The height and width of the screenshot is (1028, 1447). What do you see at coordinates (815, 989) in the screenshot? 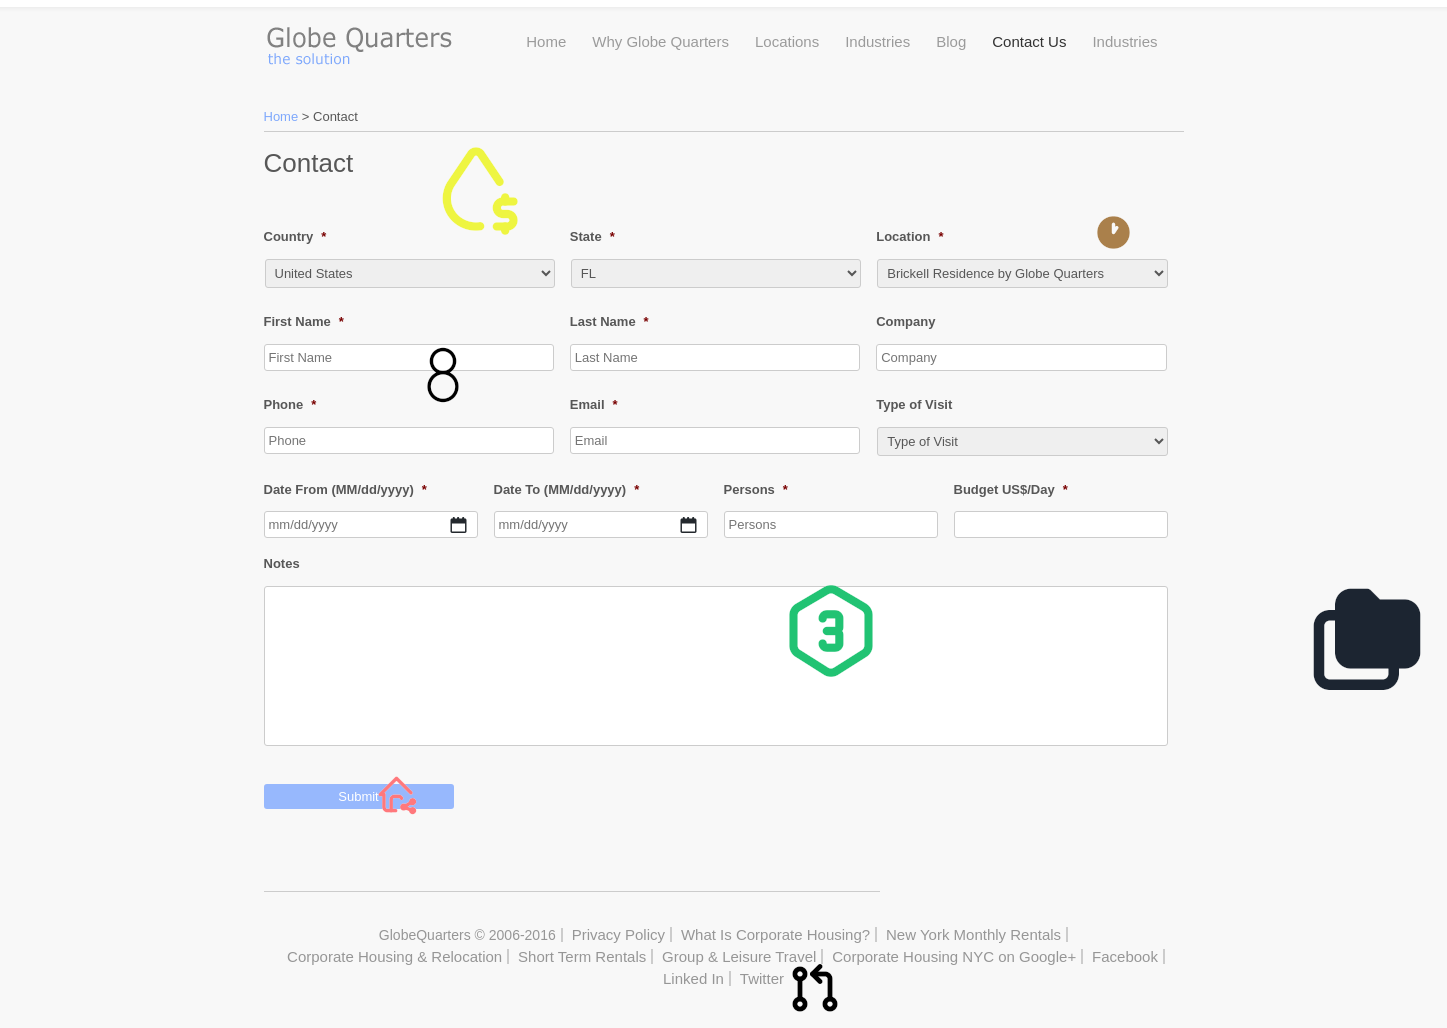
I see `create a new pull request` at bounding box center [815, 989].